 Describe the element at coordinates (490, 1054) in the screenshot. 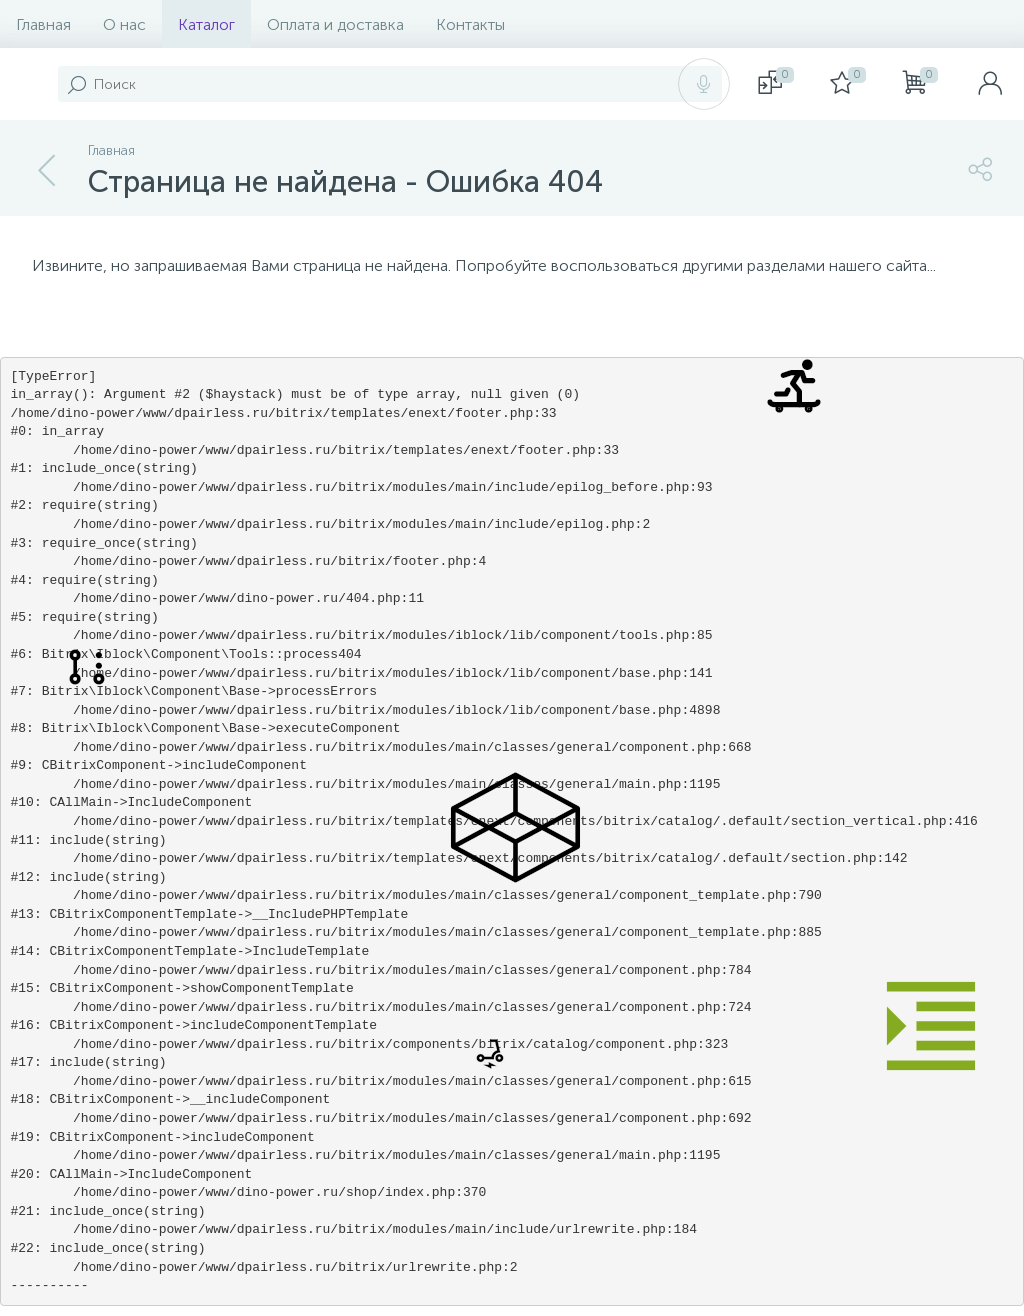

I see `find nearby electric scooter rentals` at that location.